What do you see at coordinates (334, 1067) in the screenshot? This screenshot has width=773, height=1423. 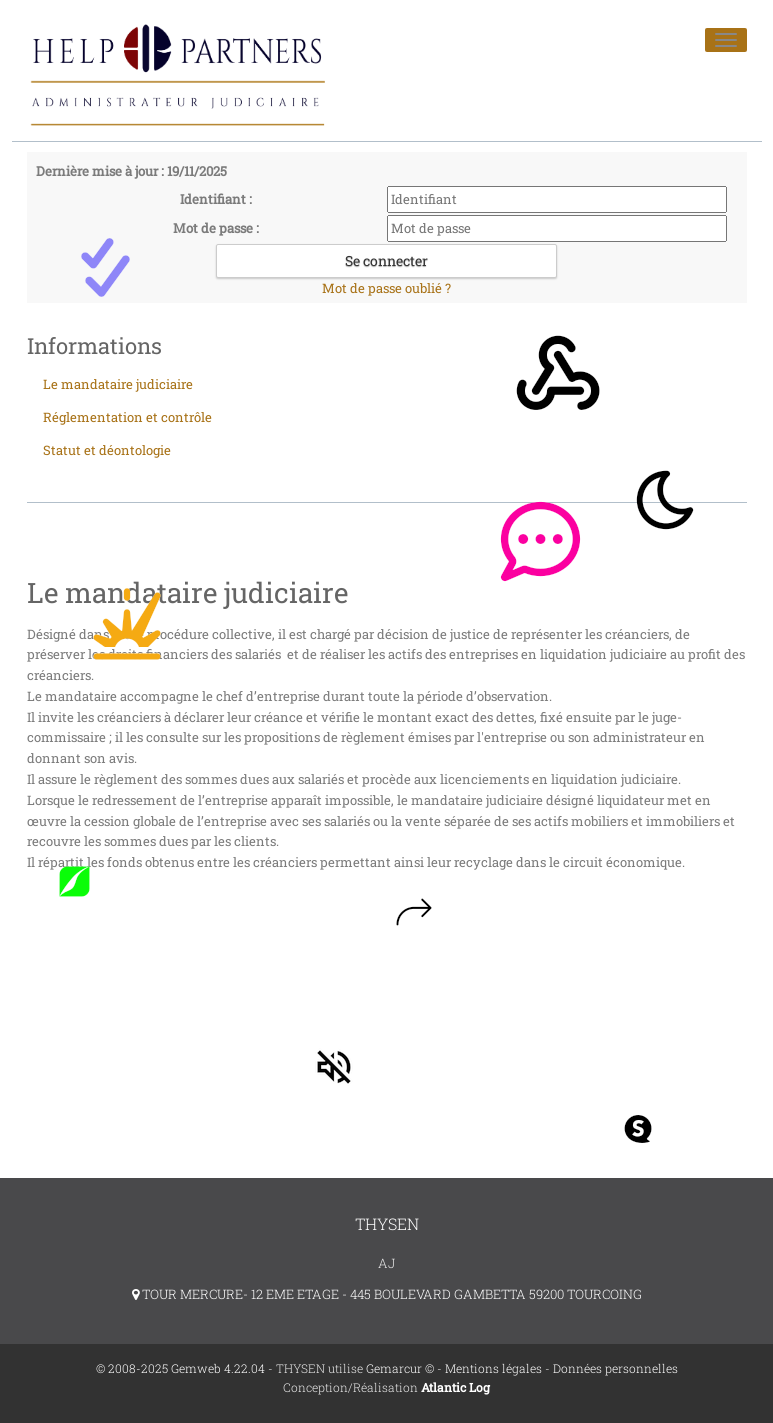 I see `mute audio or sound` at bounding box center [334, 1067].